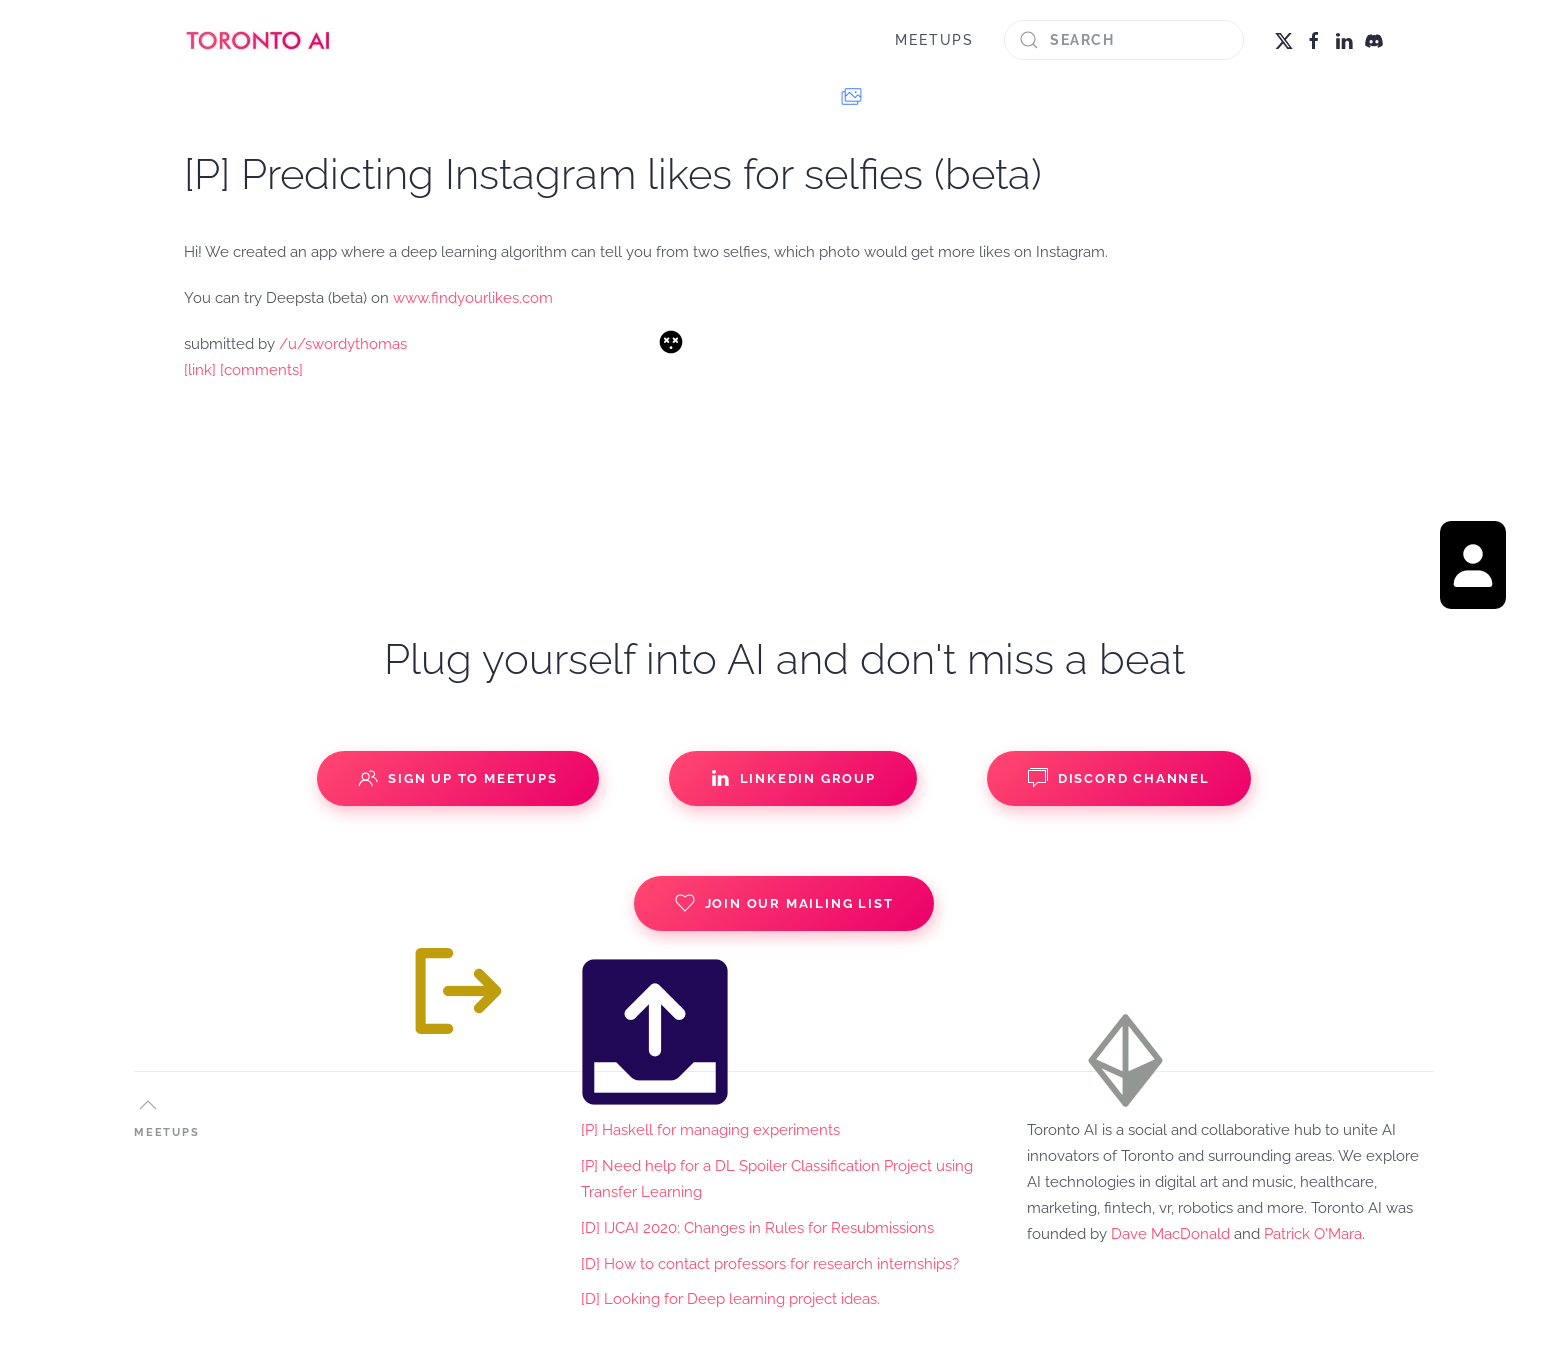 The image size is (1568, 1353). I want to click on upload file to inbox or tray, so click(655, 1032).